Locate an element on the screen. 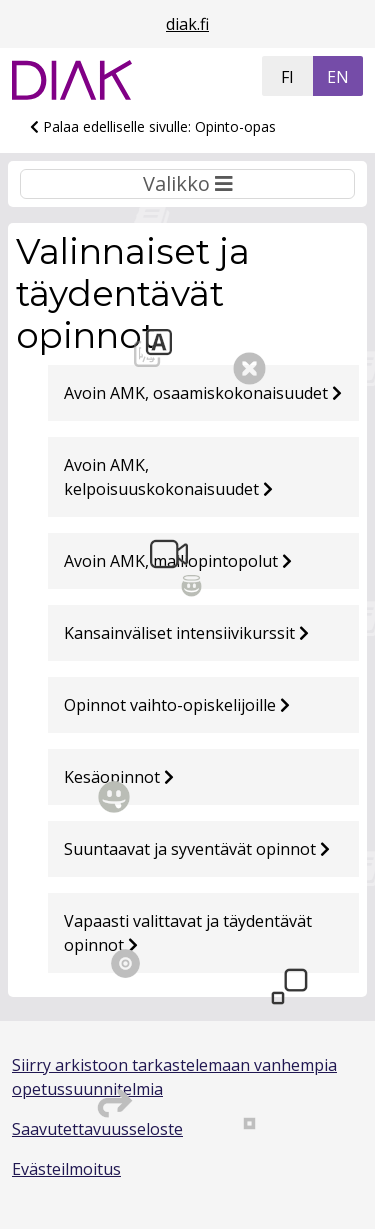 This screenshot has width=375, height=1229. emoji reaction showing playful or teasing mood is located at coordinates (114, 797).